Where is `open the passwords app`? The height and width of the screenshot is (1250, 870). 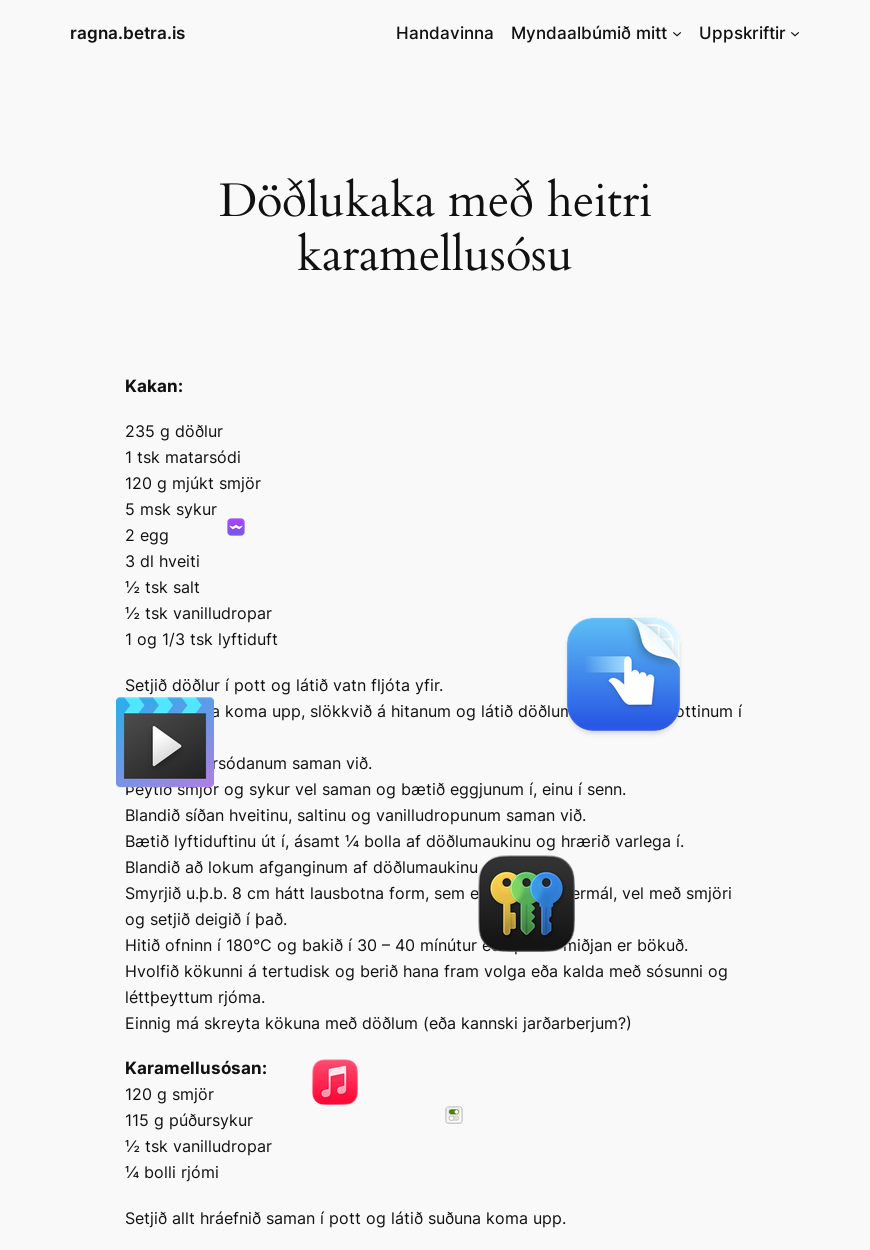 open the passwords app is located at coordinates (526, 903).